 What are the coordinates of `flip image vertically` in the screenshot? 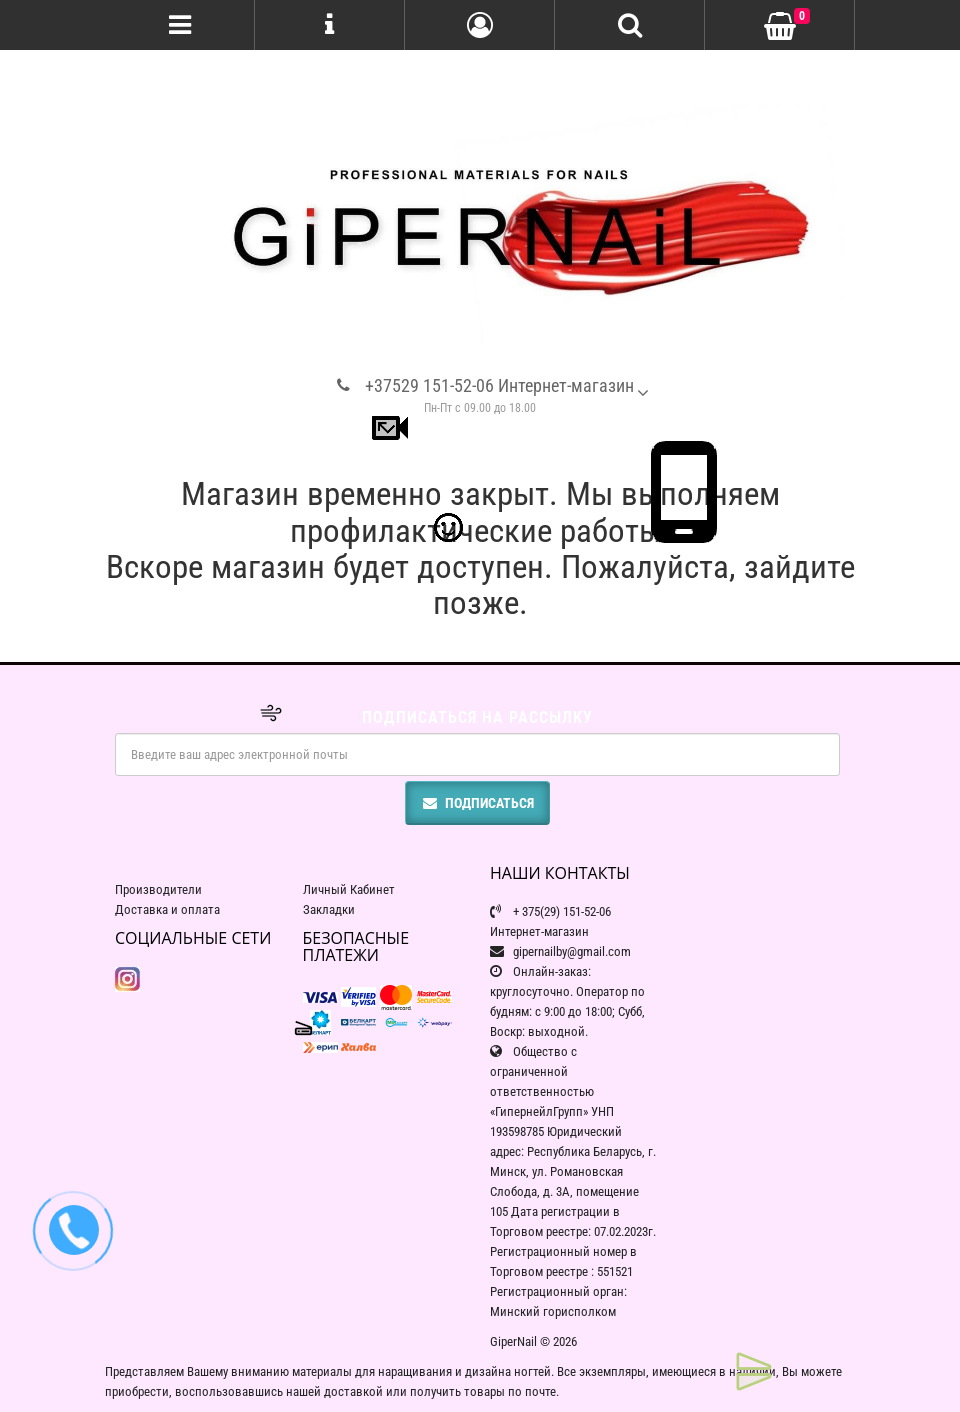 It's located at (752, 1371).